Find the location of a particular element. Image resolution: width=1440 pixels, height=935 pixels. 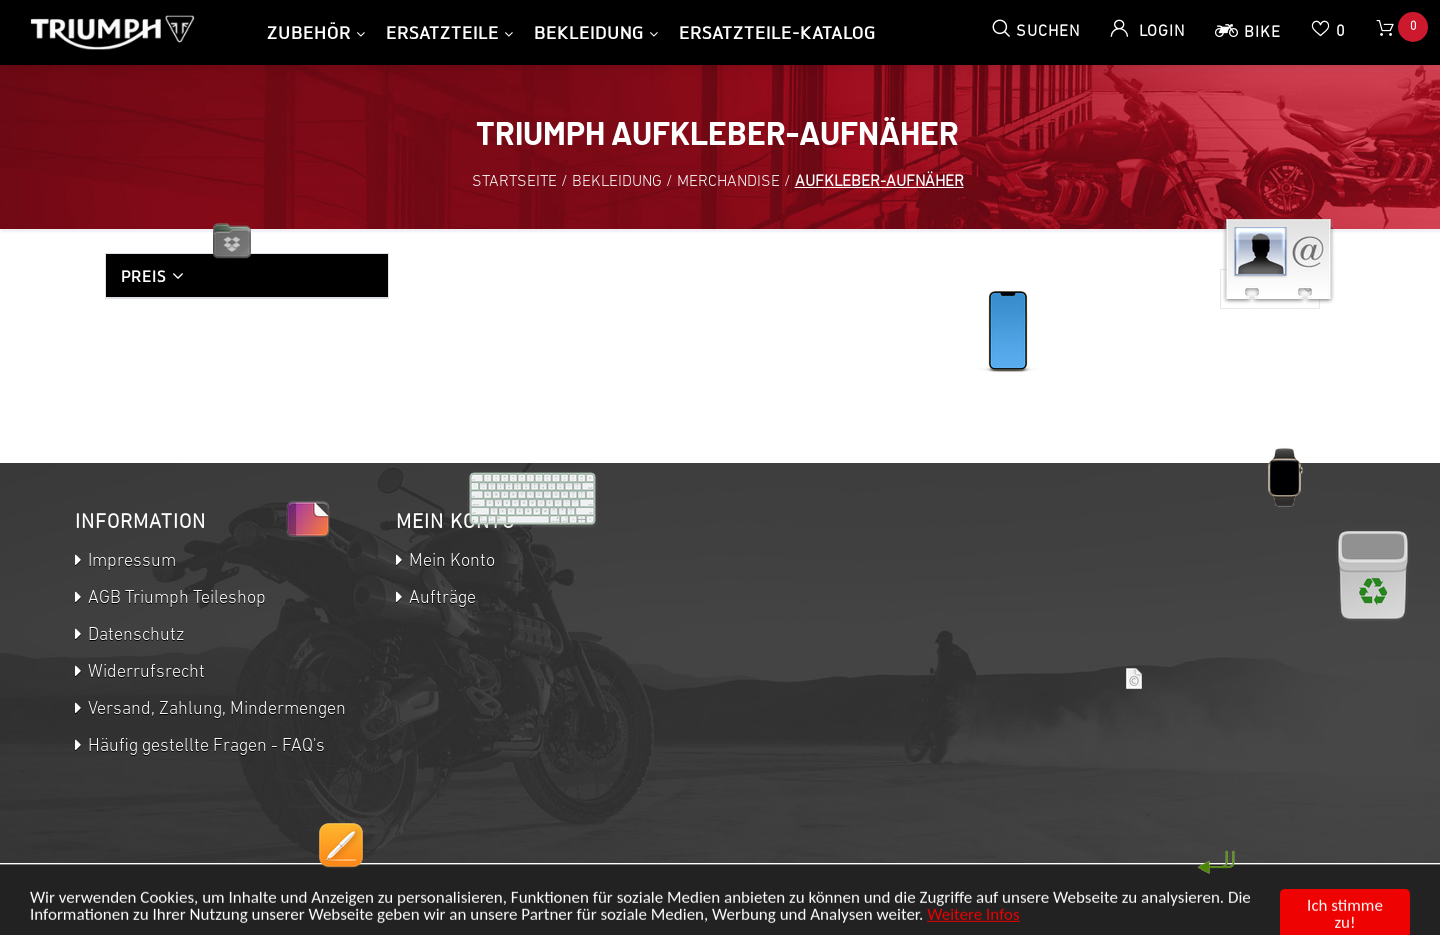

open contacts app is located at coordinates (1278, 259).